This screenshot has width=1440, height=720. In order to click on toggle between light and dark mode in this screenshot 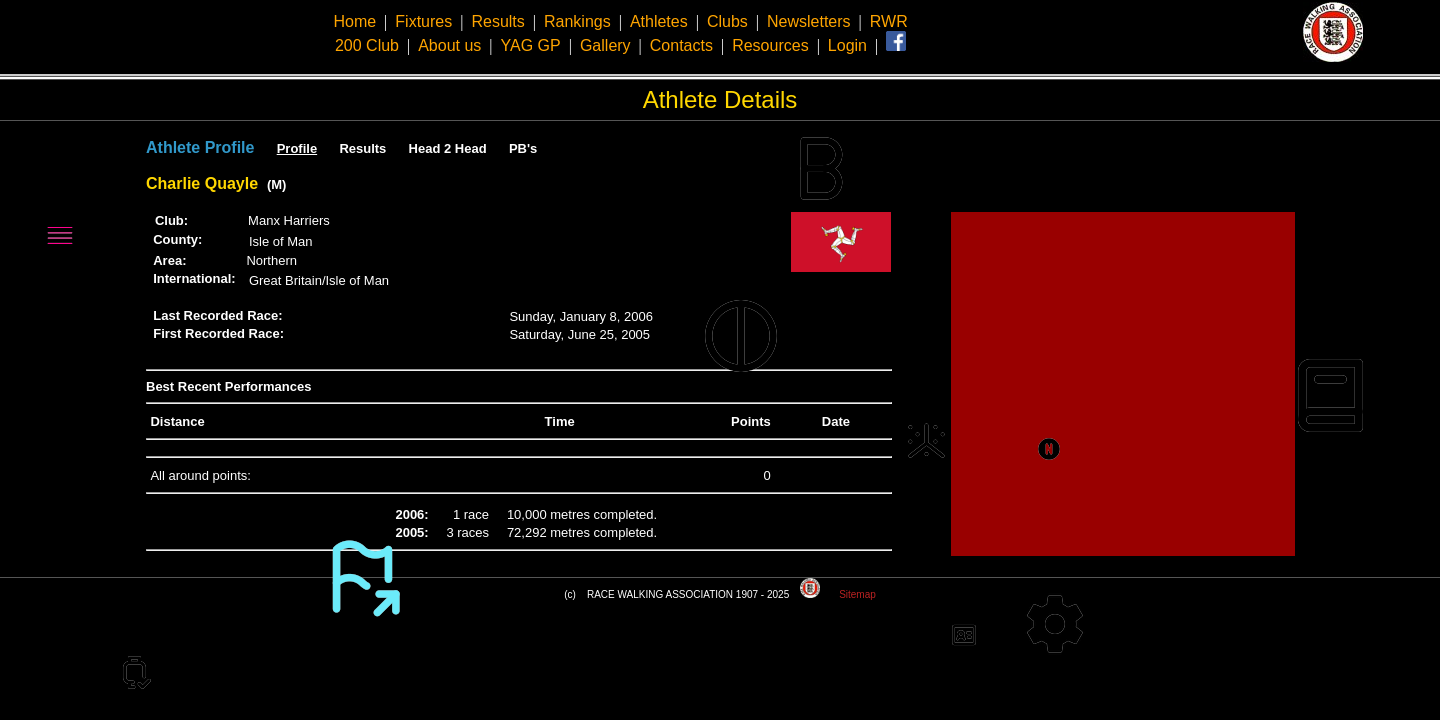, I will do `click(741, 336)`.